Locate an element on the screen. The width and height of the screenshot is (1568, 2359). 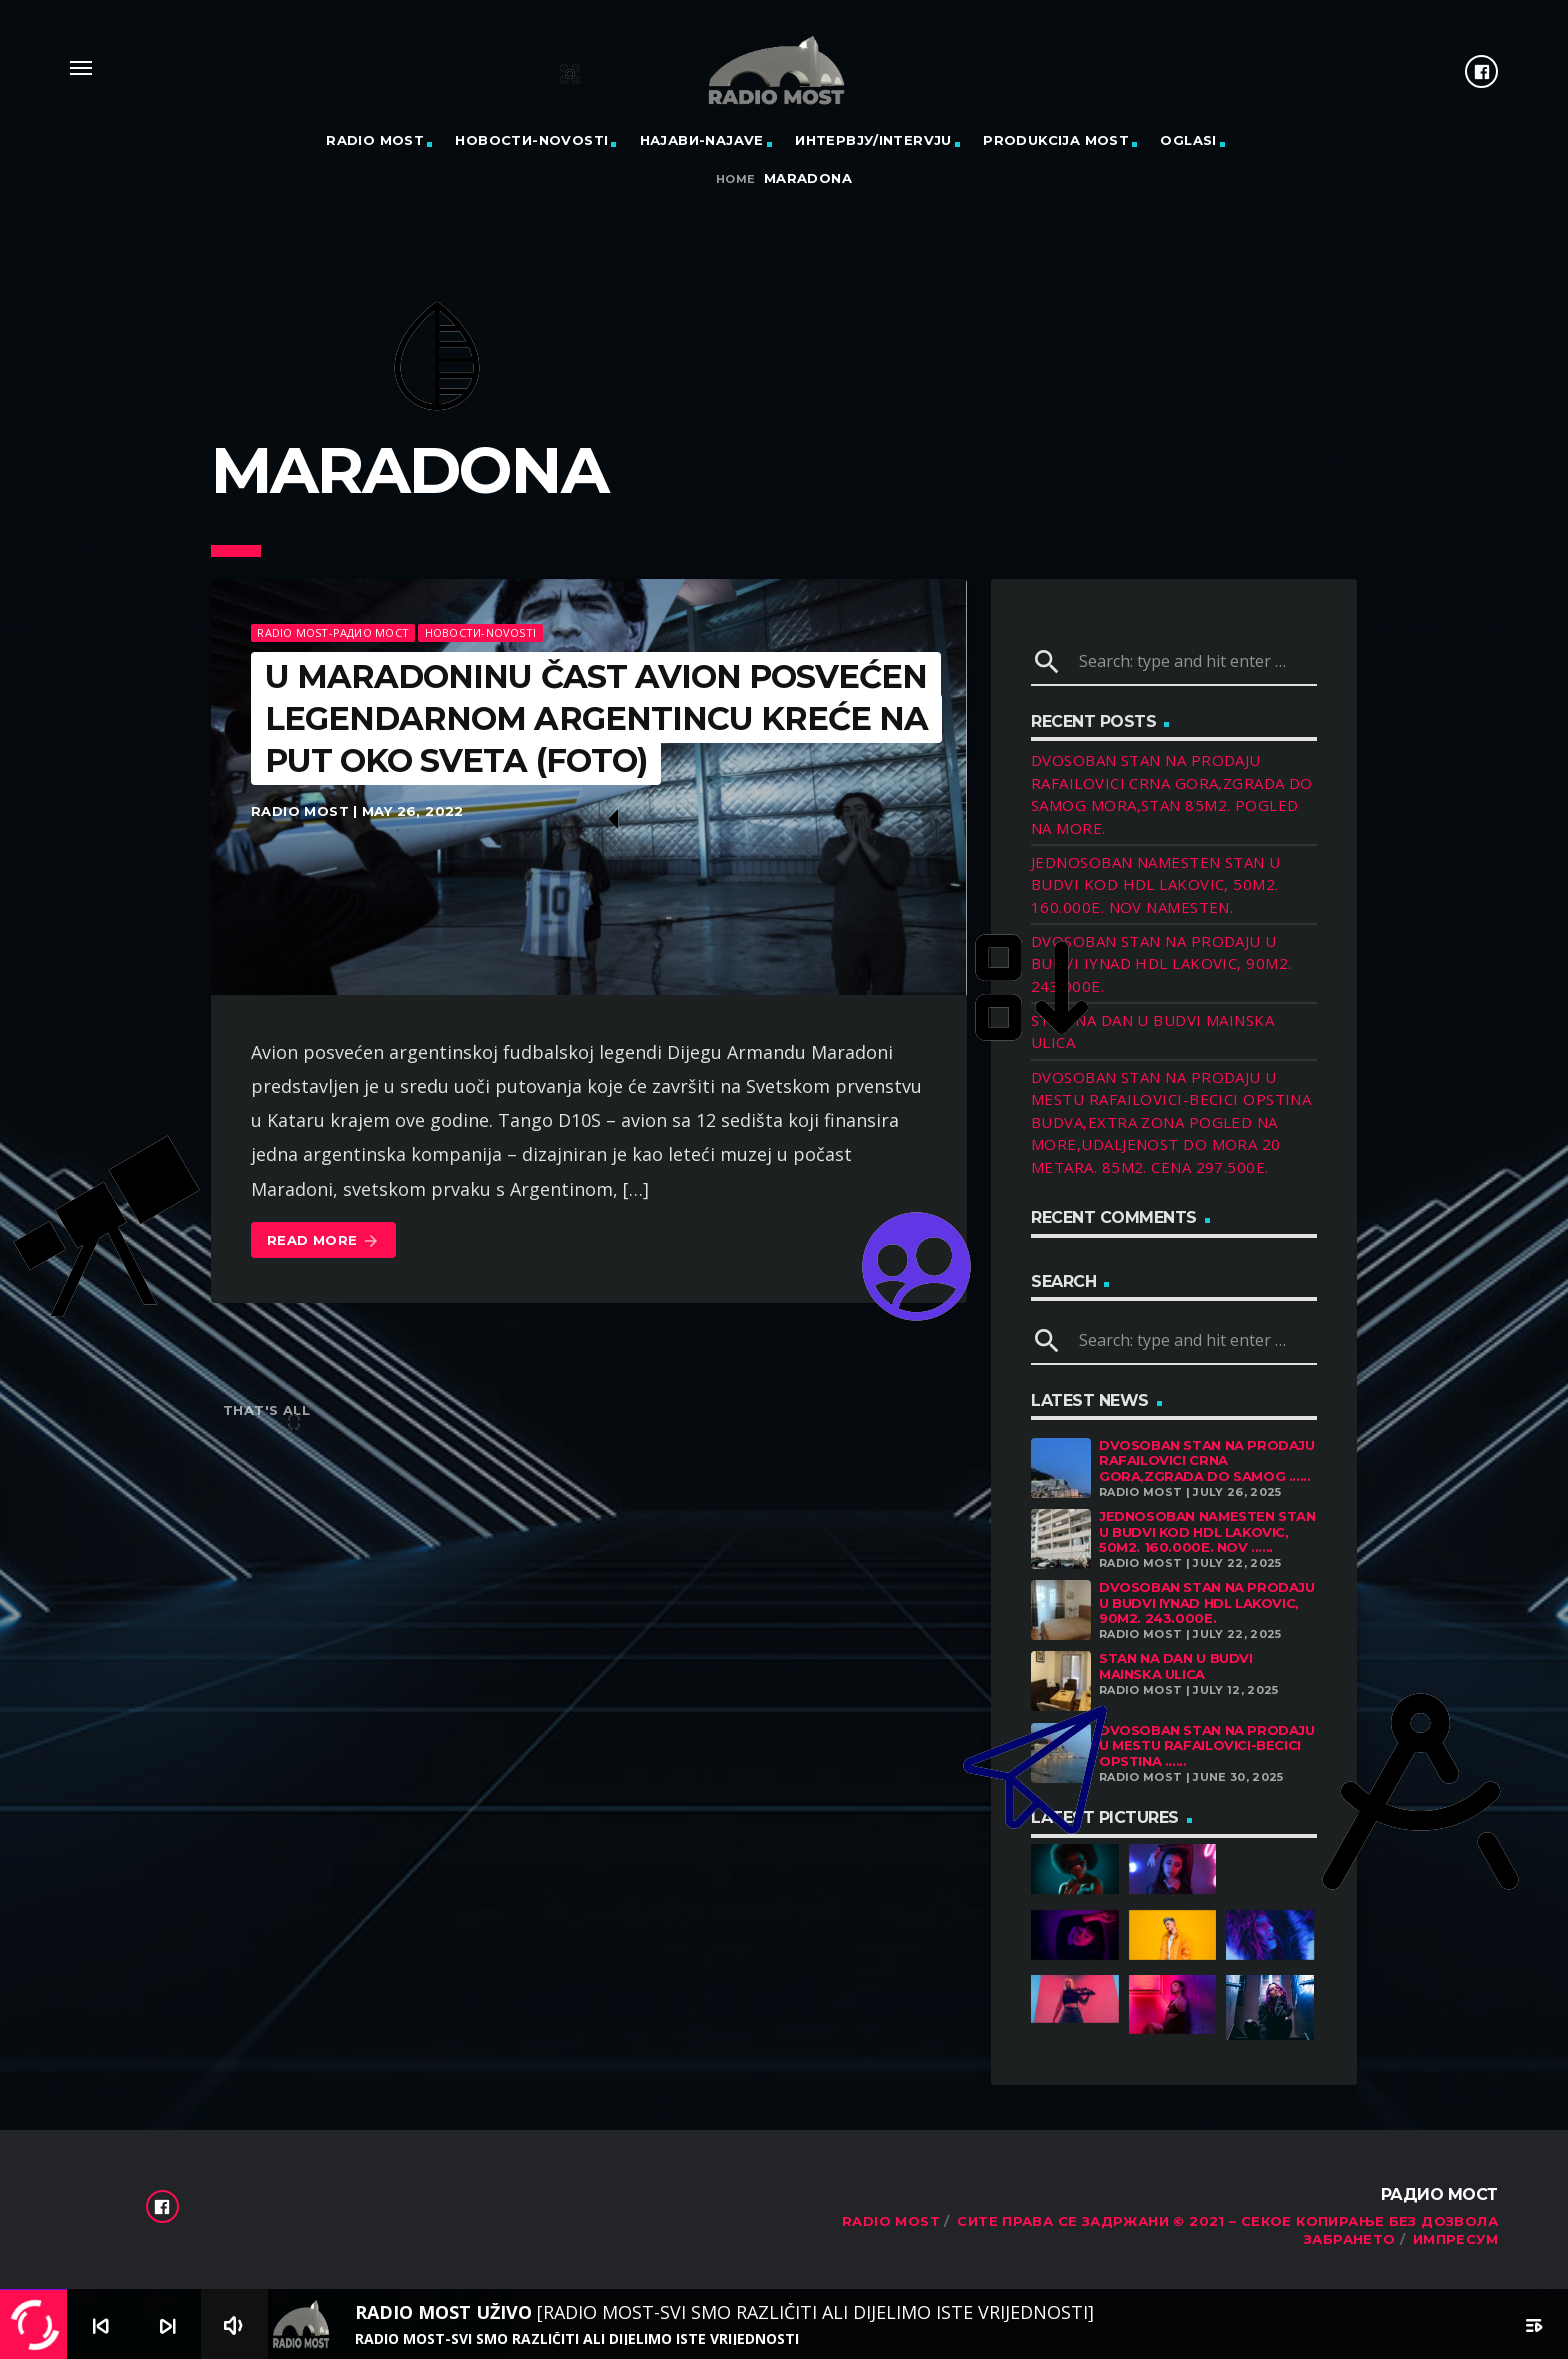
sort list items in descending order is located at coordinates (1028, 987).